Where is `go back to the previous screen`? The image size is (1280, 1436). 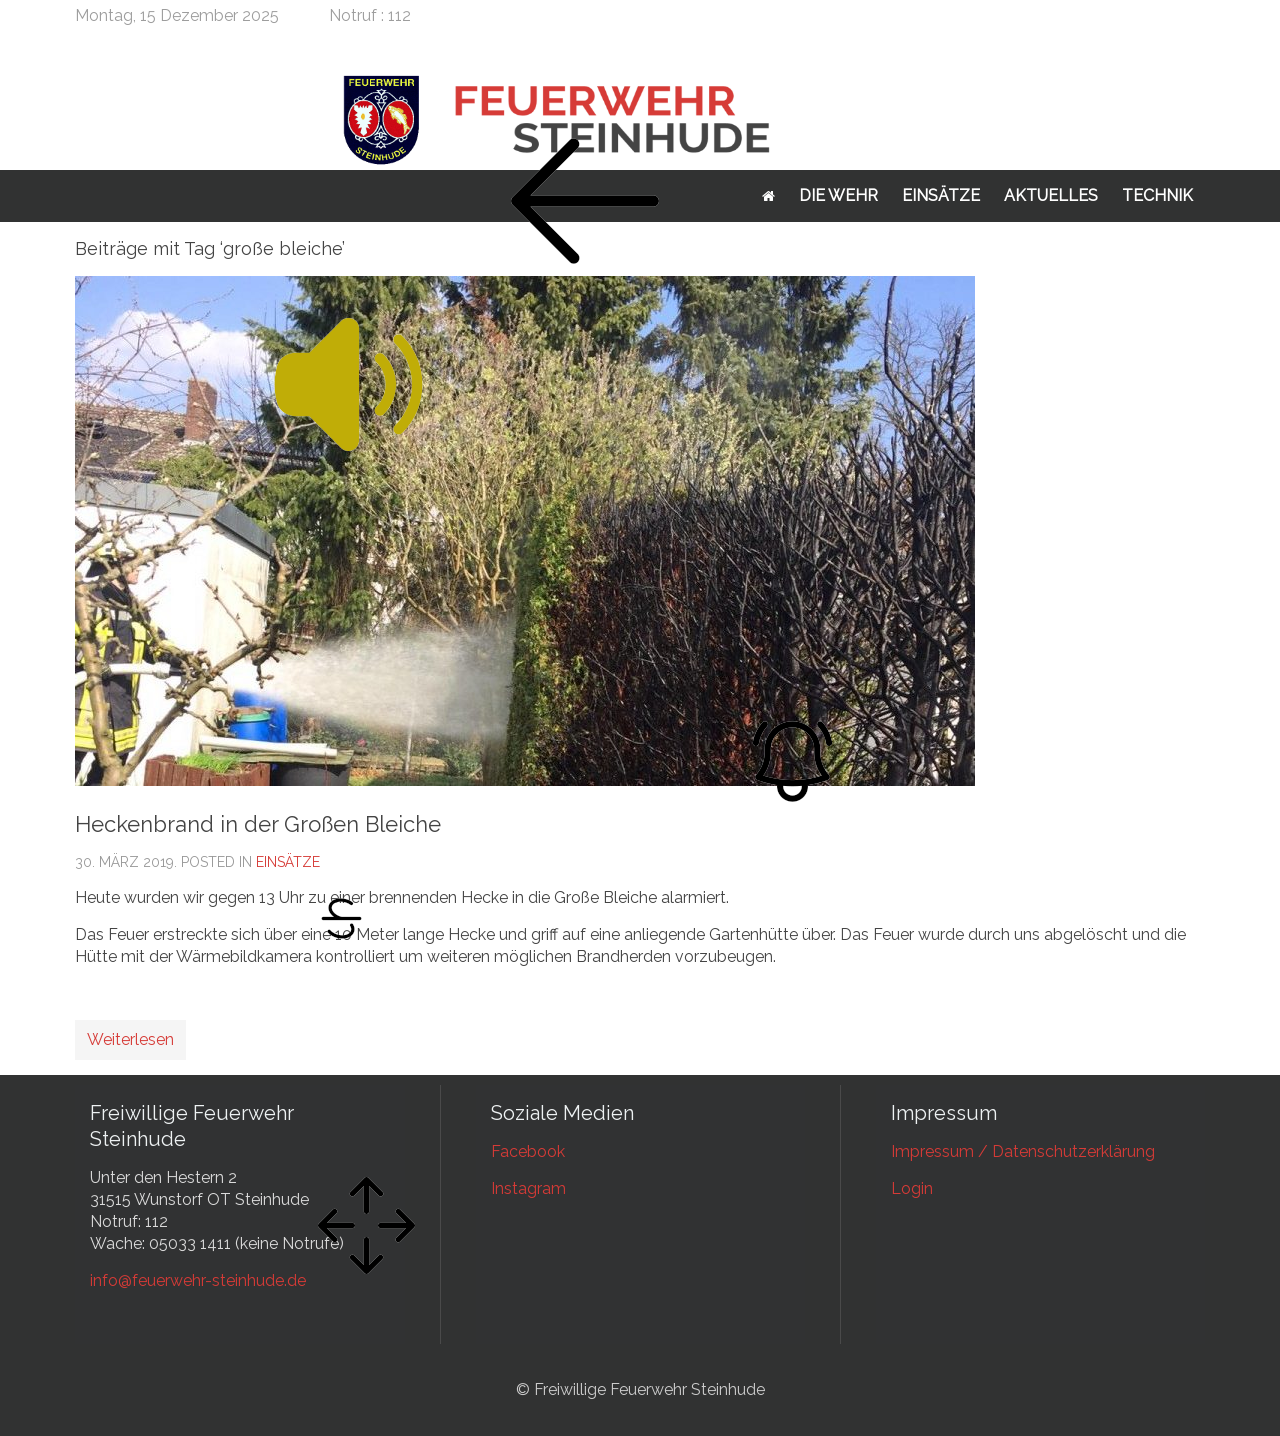 go back to the previous screen is located at coordinates (585, 201).